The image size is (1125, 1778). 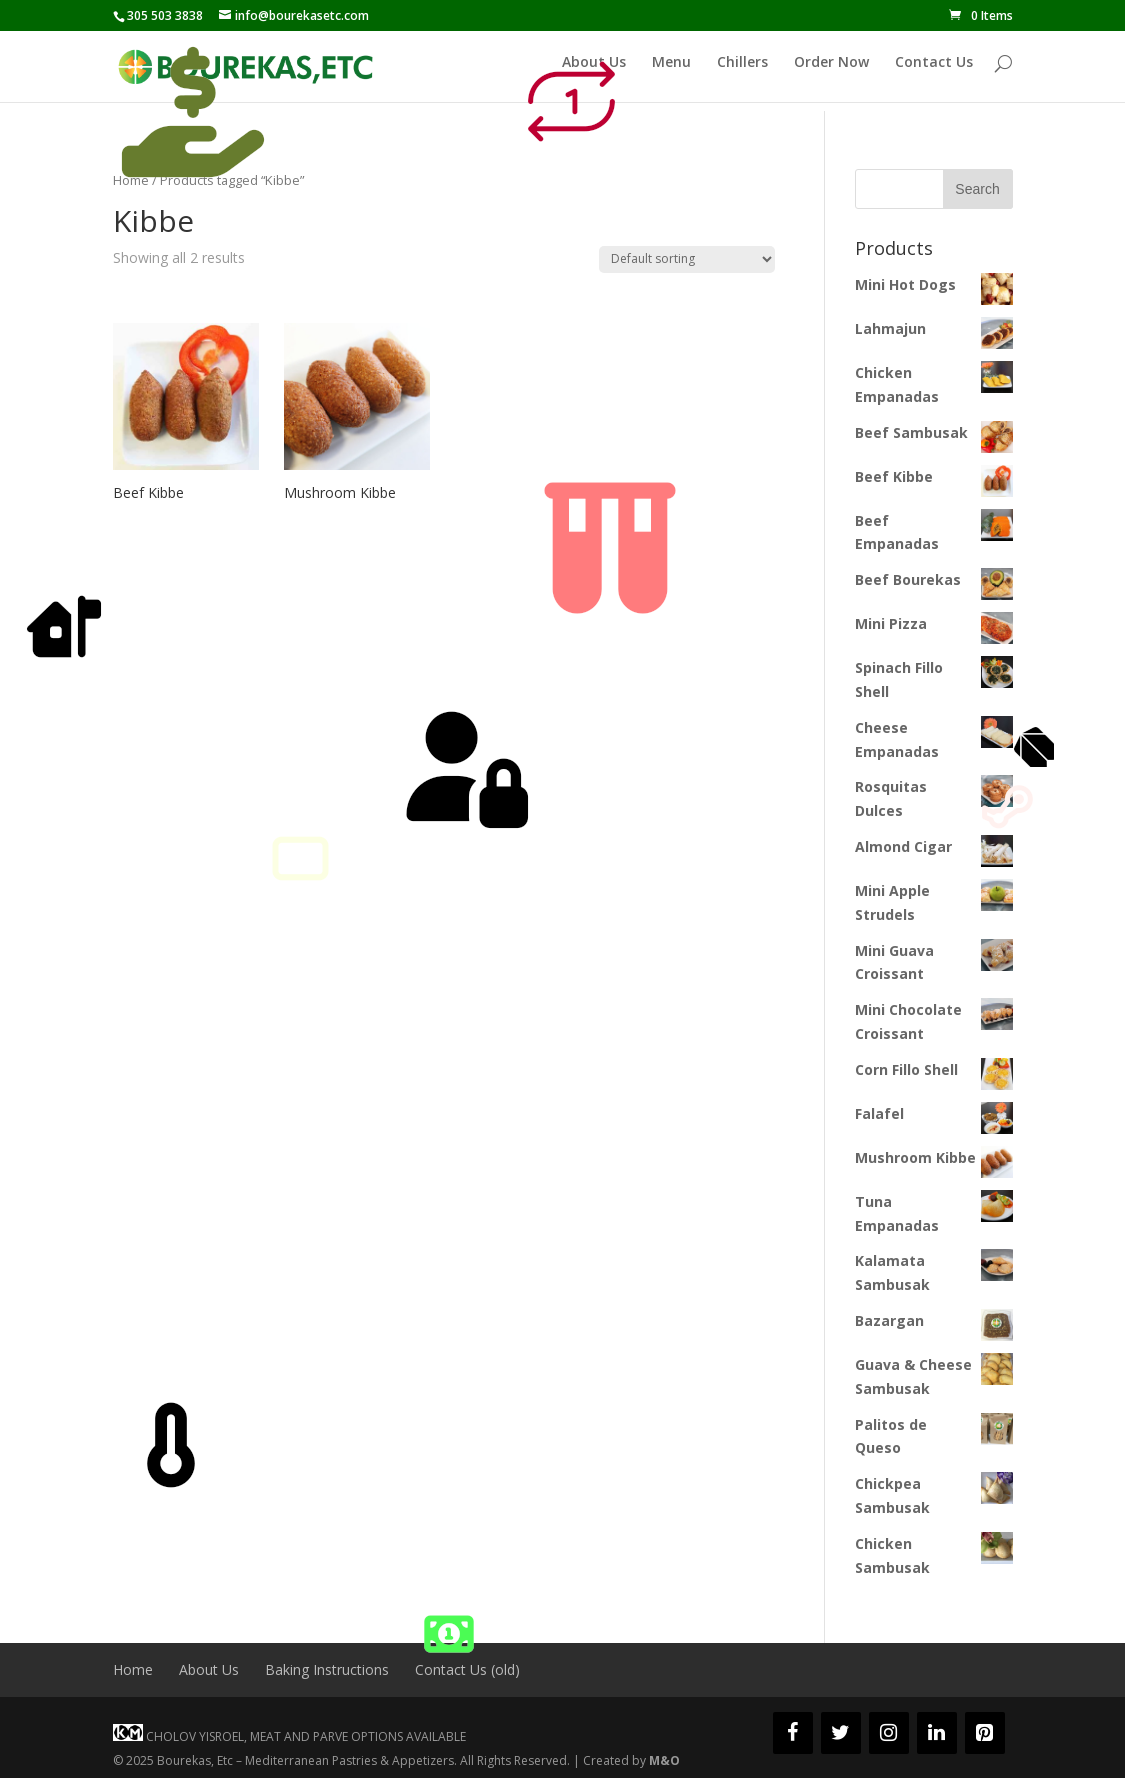 I want to click on repeat current track once, so click(x=571, y=101).